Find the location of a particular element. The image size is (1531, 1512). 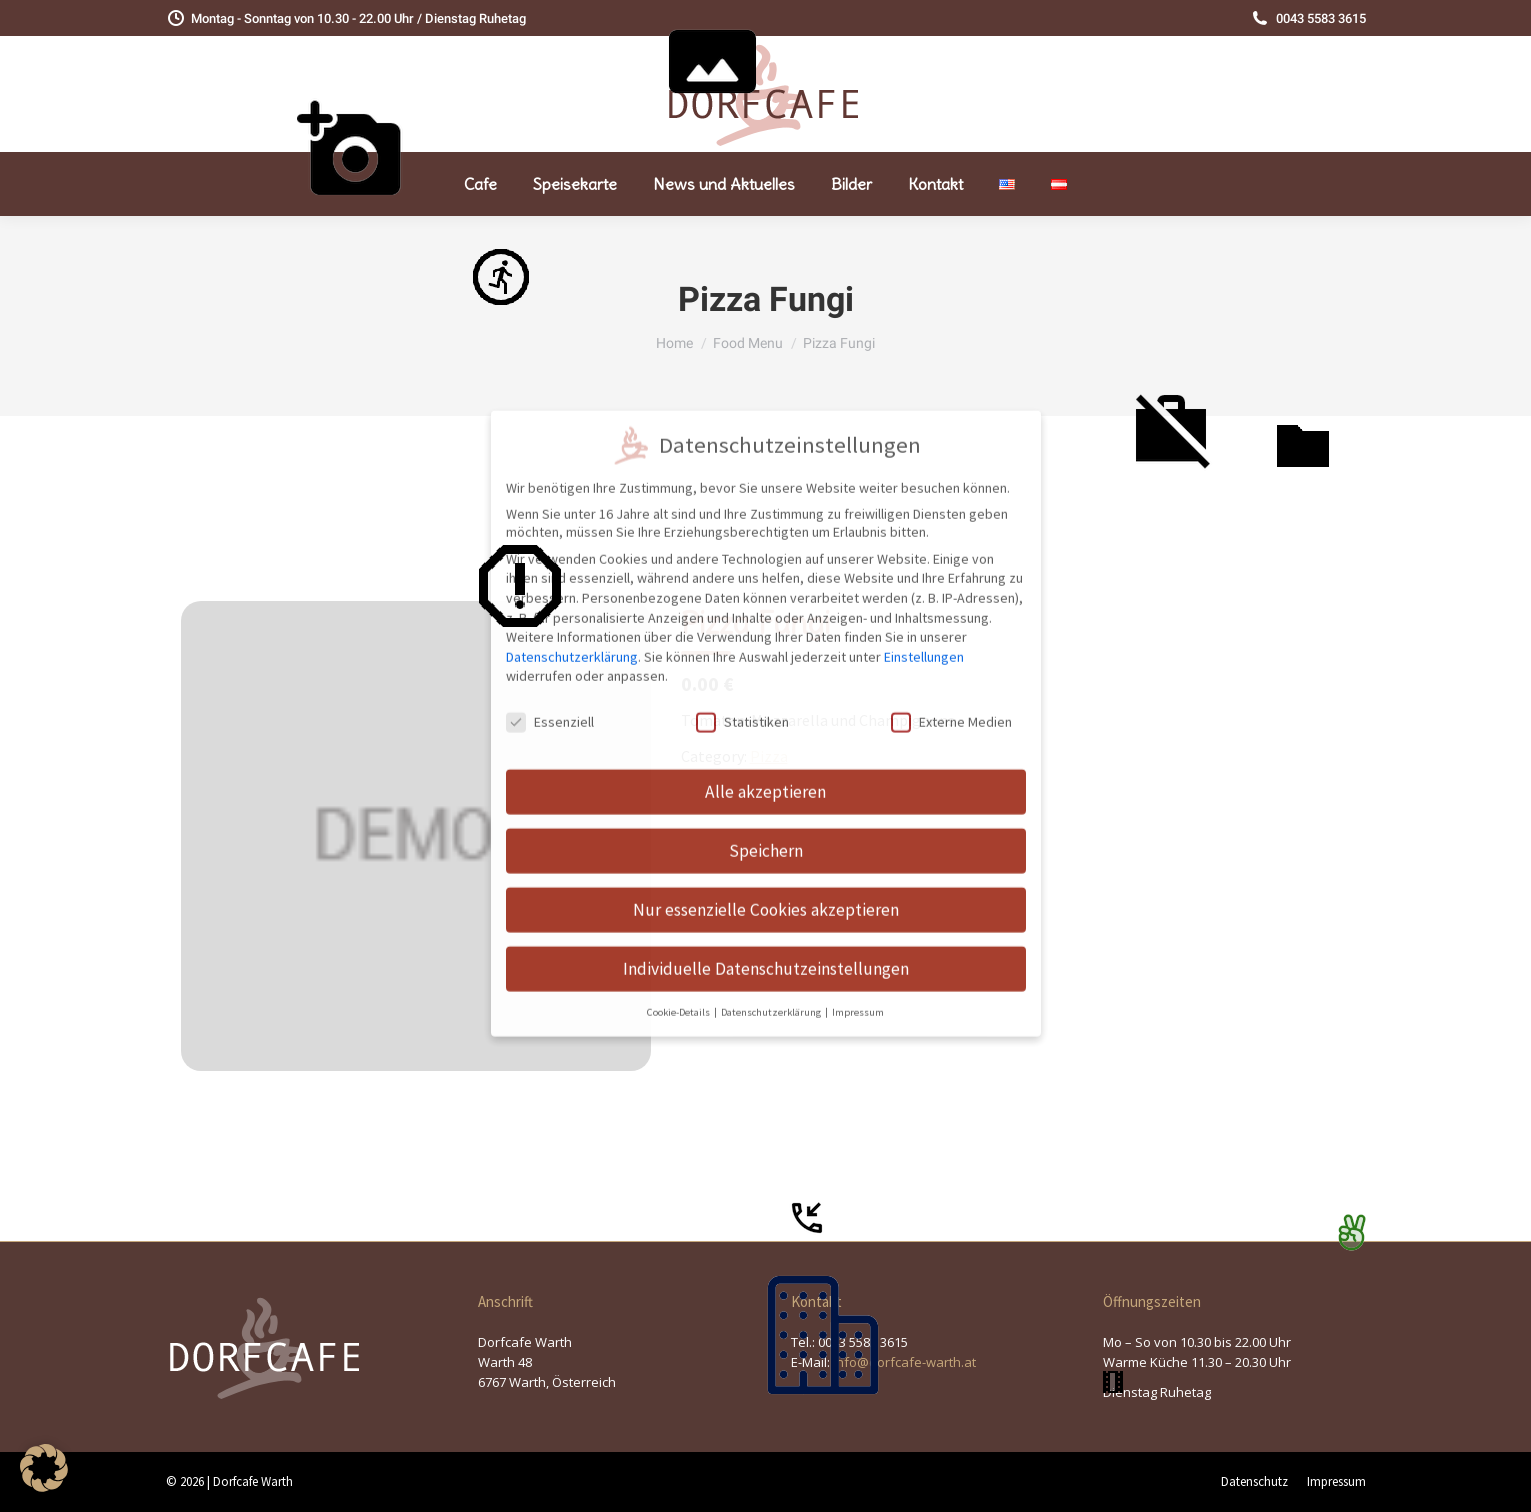

peace sign gesture or emoji reaction is located at coordinates (1351, 1232).